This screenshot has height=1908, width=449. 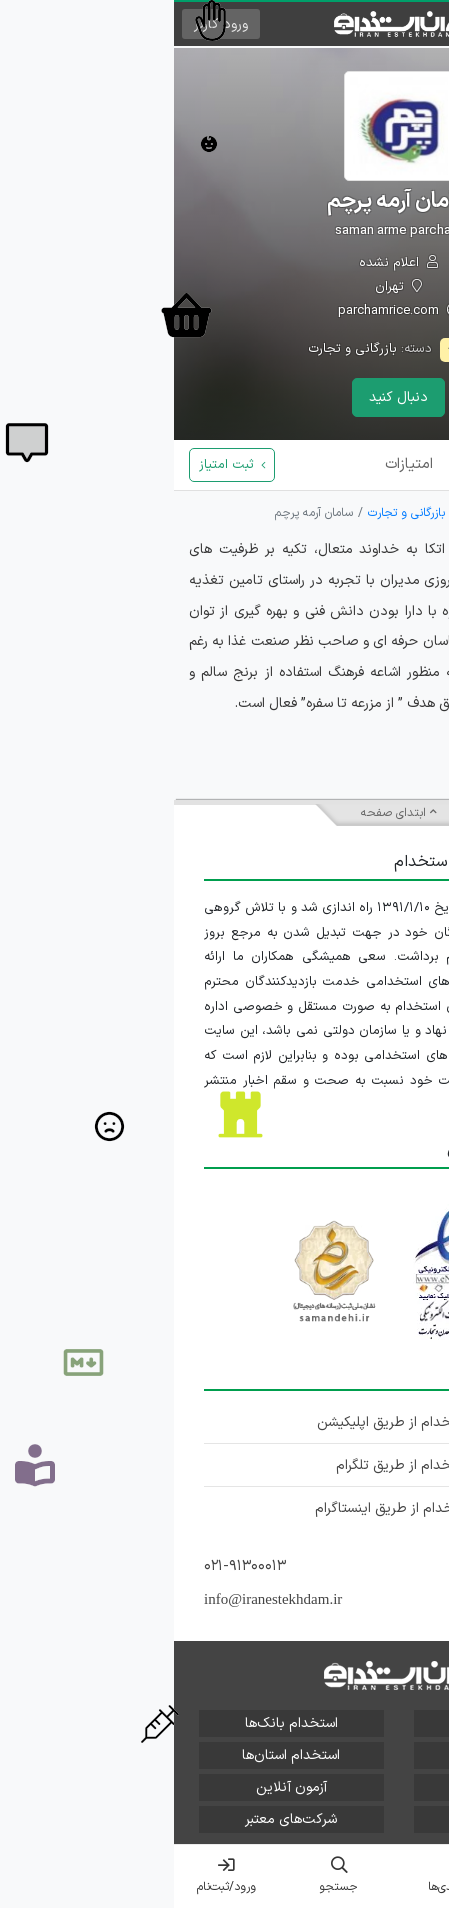 I want to click on format text using markdown, so click(x=83, y=1362).